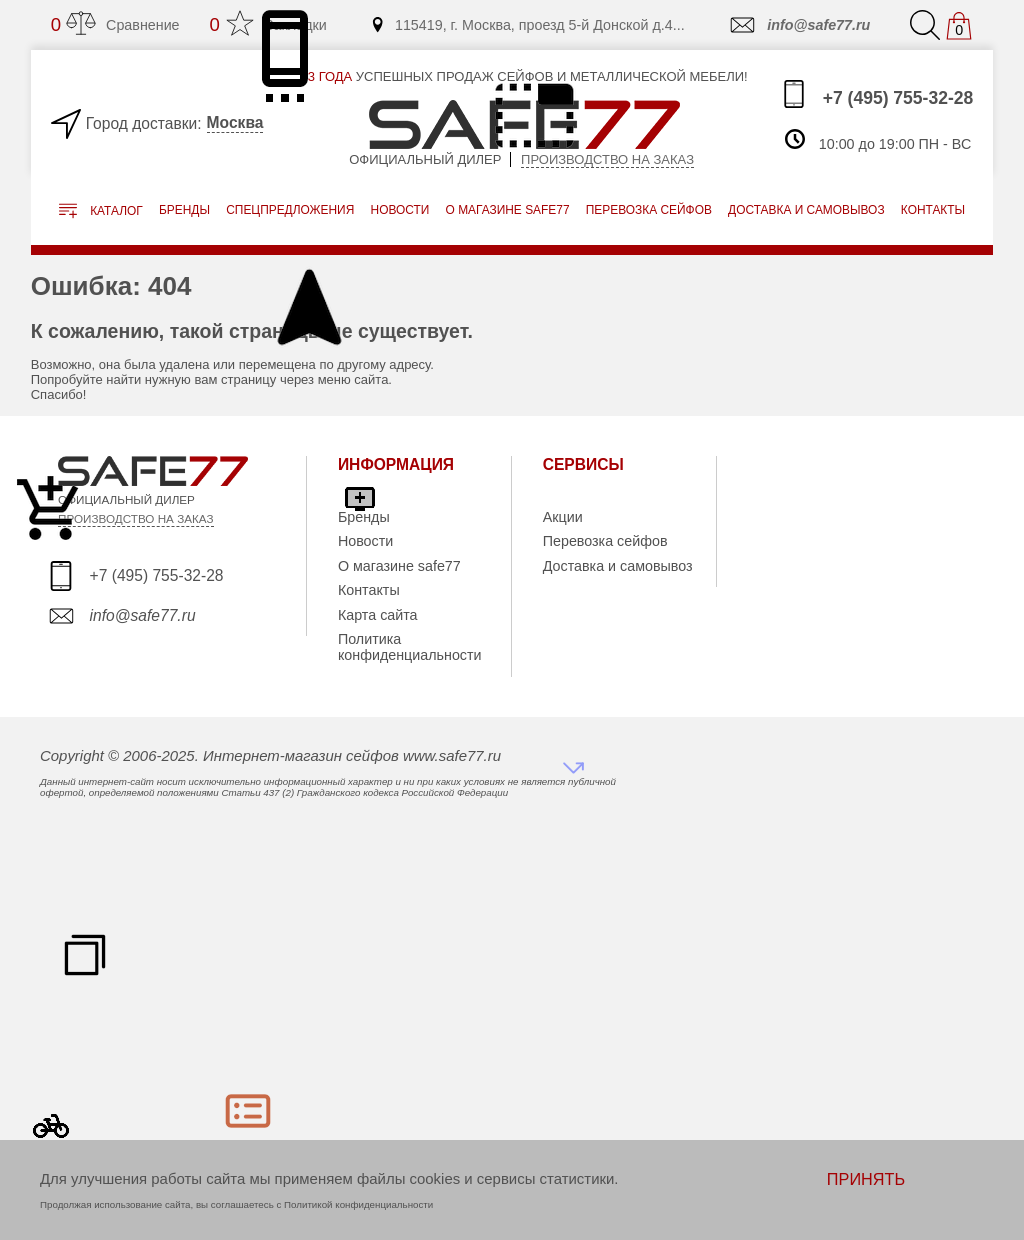 This screenshot has height=1240, width=1024. What do you see at coordinates (285, 56) in the screenshot?
I see `access mobile device settings` at bounding box center [285, 56].